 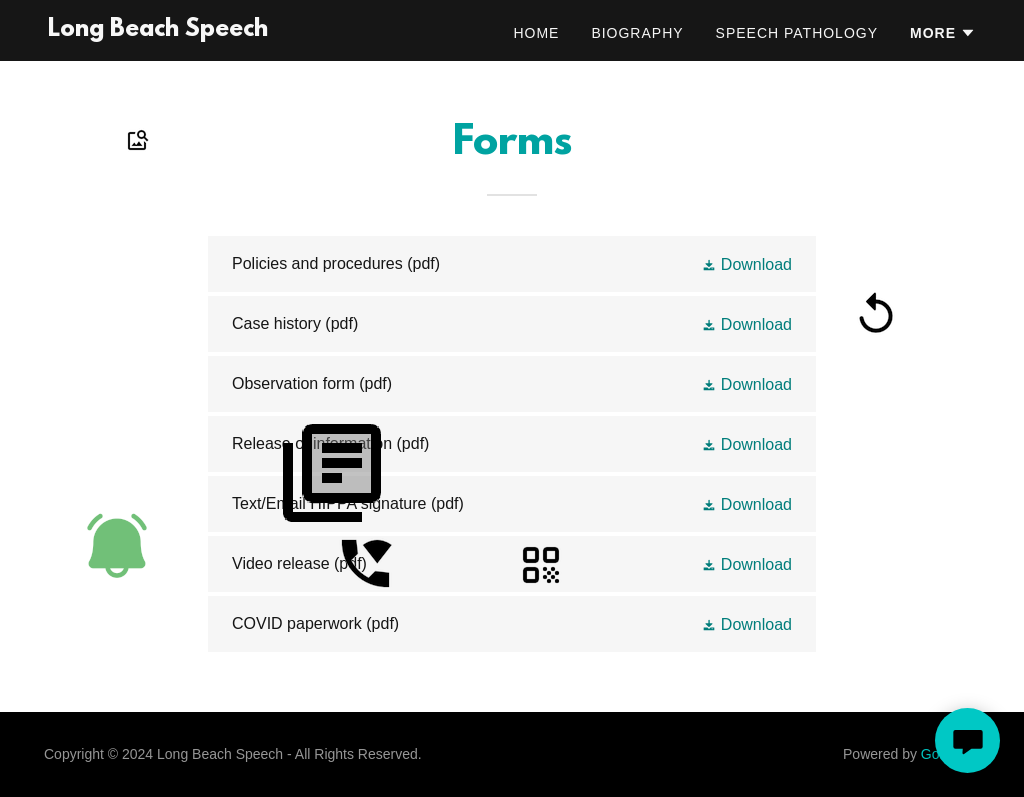 I want to click on replay or restart media from the beginning, so click(x=876, y=314).